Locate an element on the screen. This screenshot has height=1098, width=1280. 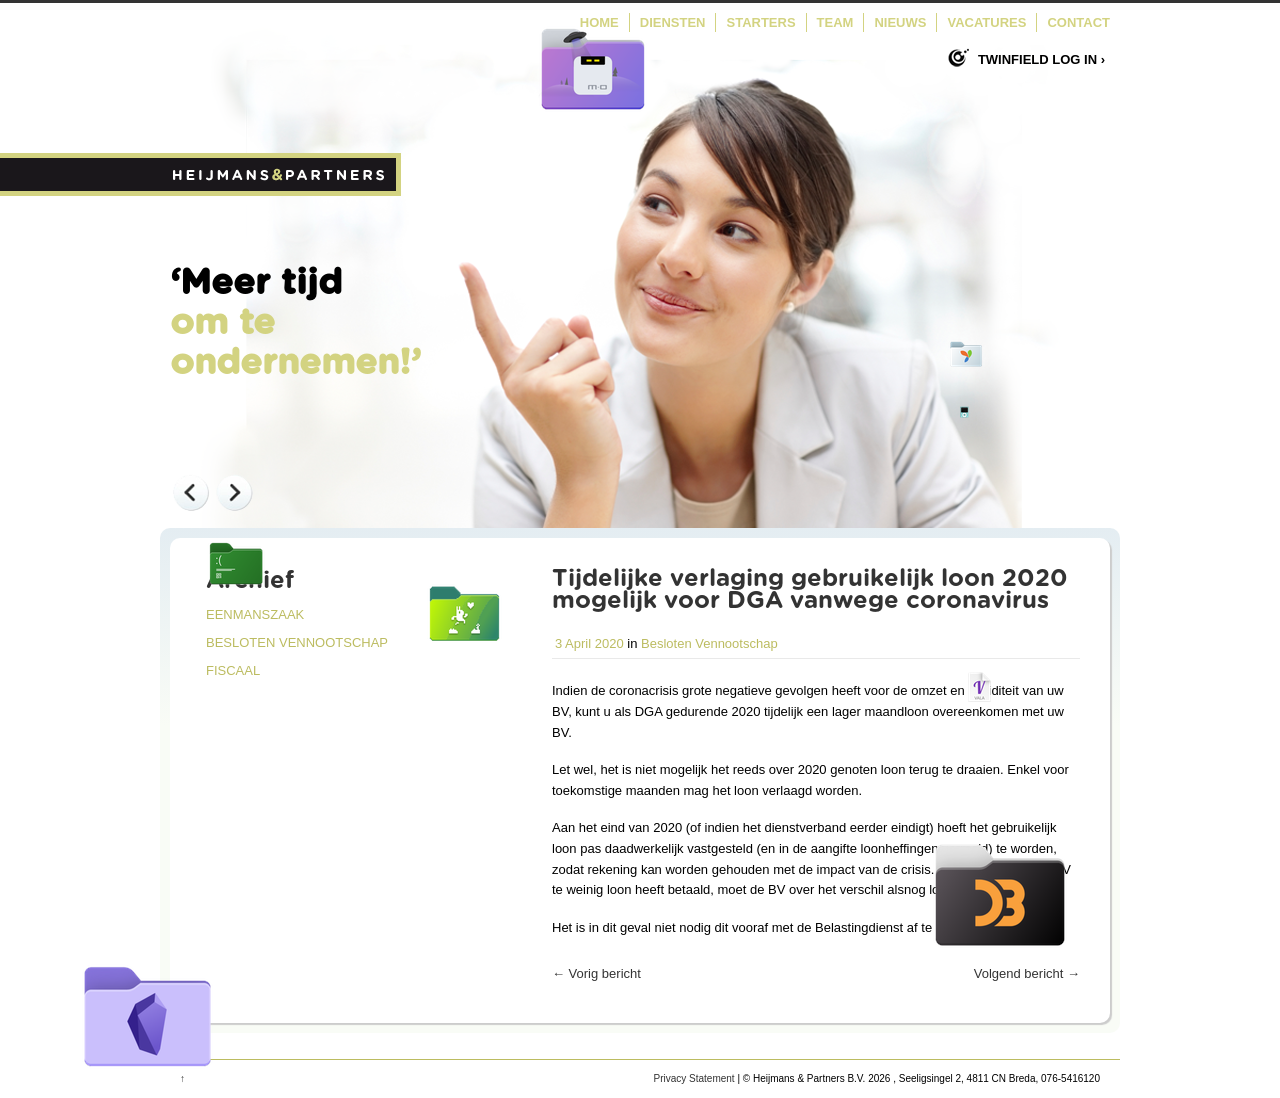
open your obsidian vault folder is located at coordinates (147, 1020).